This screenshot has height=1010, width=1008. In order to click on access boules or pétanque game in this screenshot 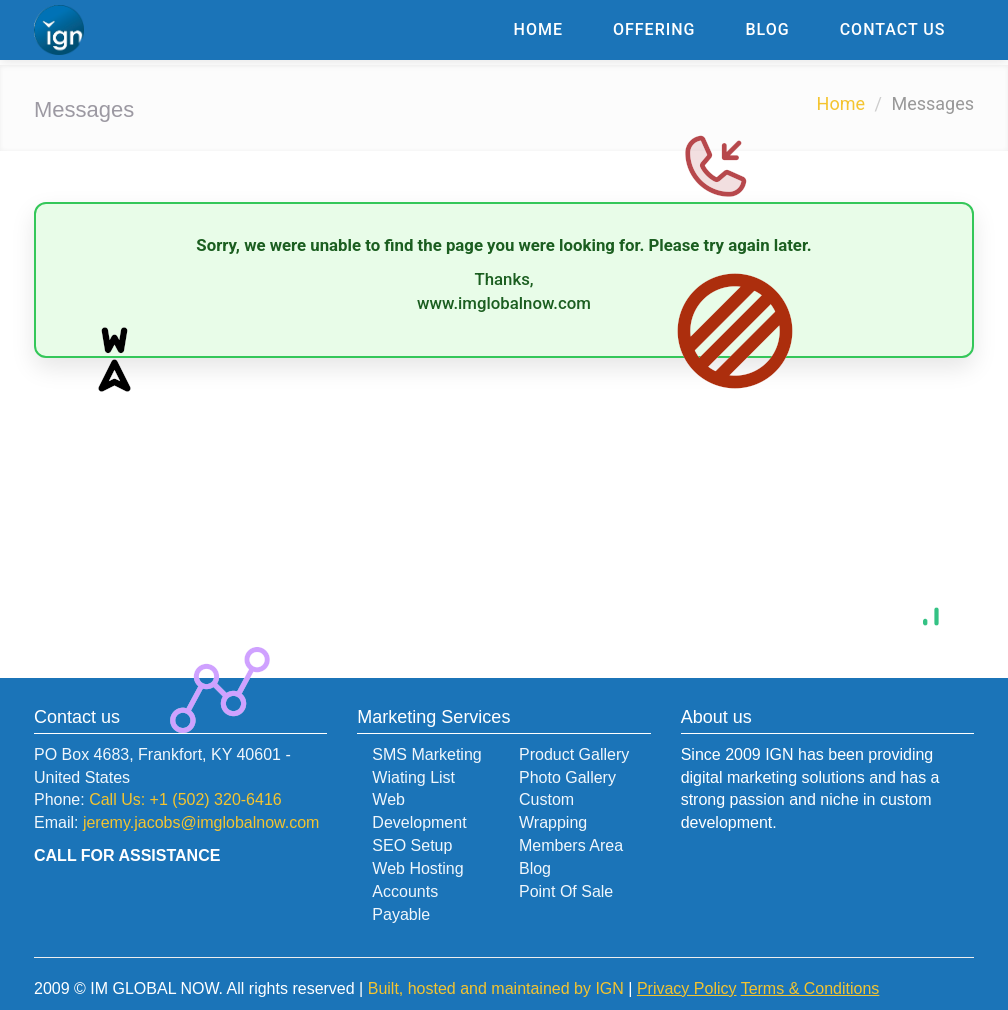, I will do `click(735, 331)`.